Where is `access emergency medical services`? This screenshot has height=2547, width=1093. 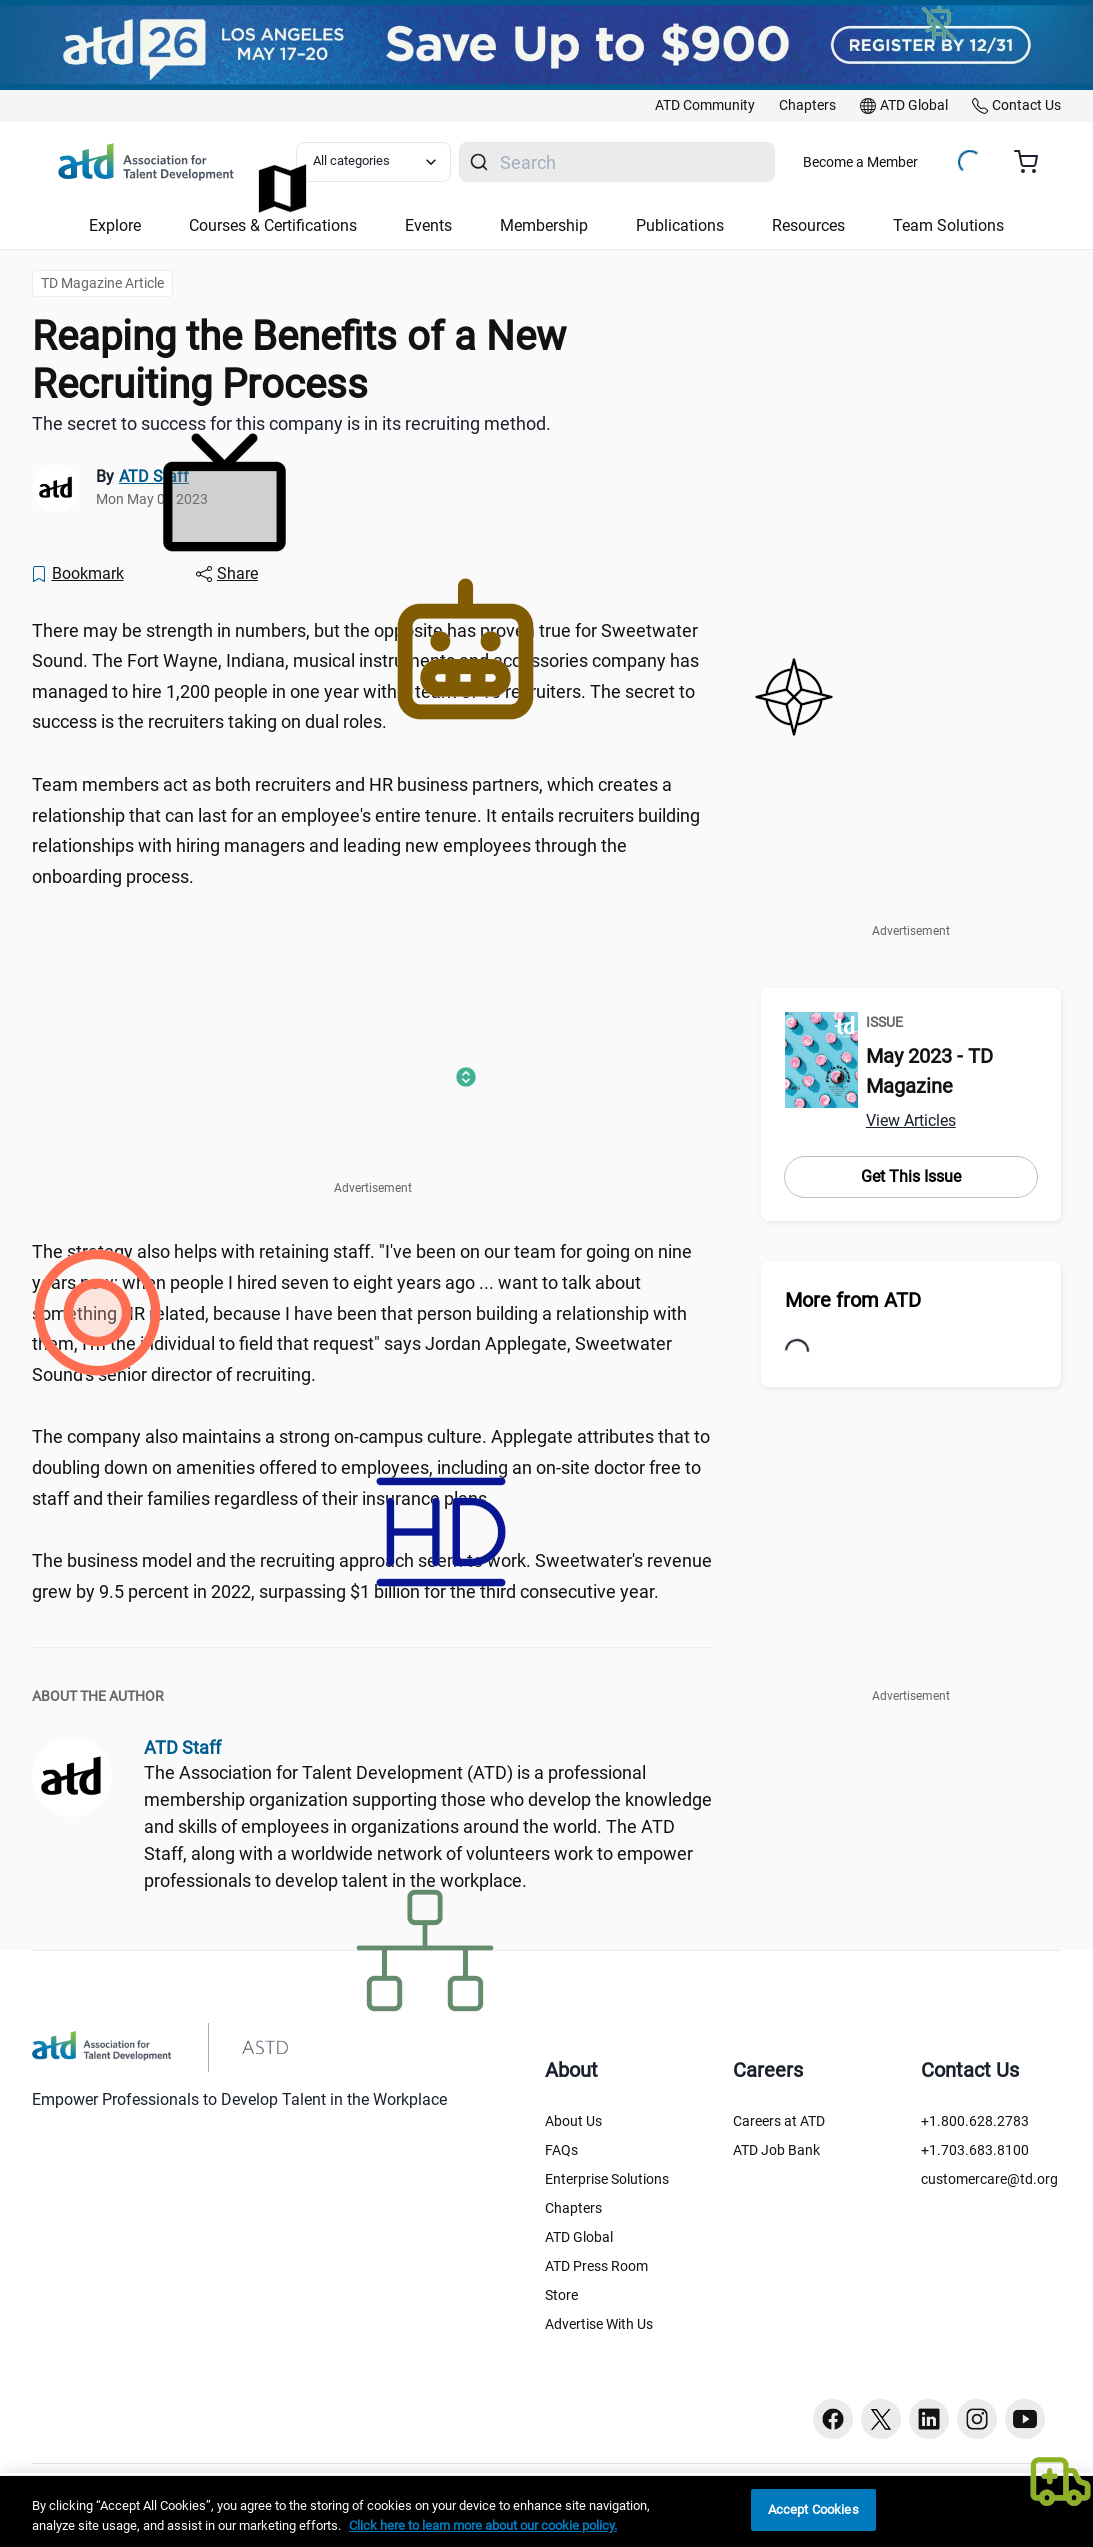
access emergency medical services is located at coordinates (1060, 2481).